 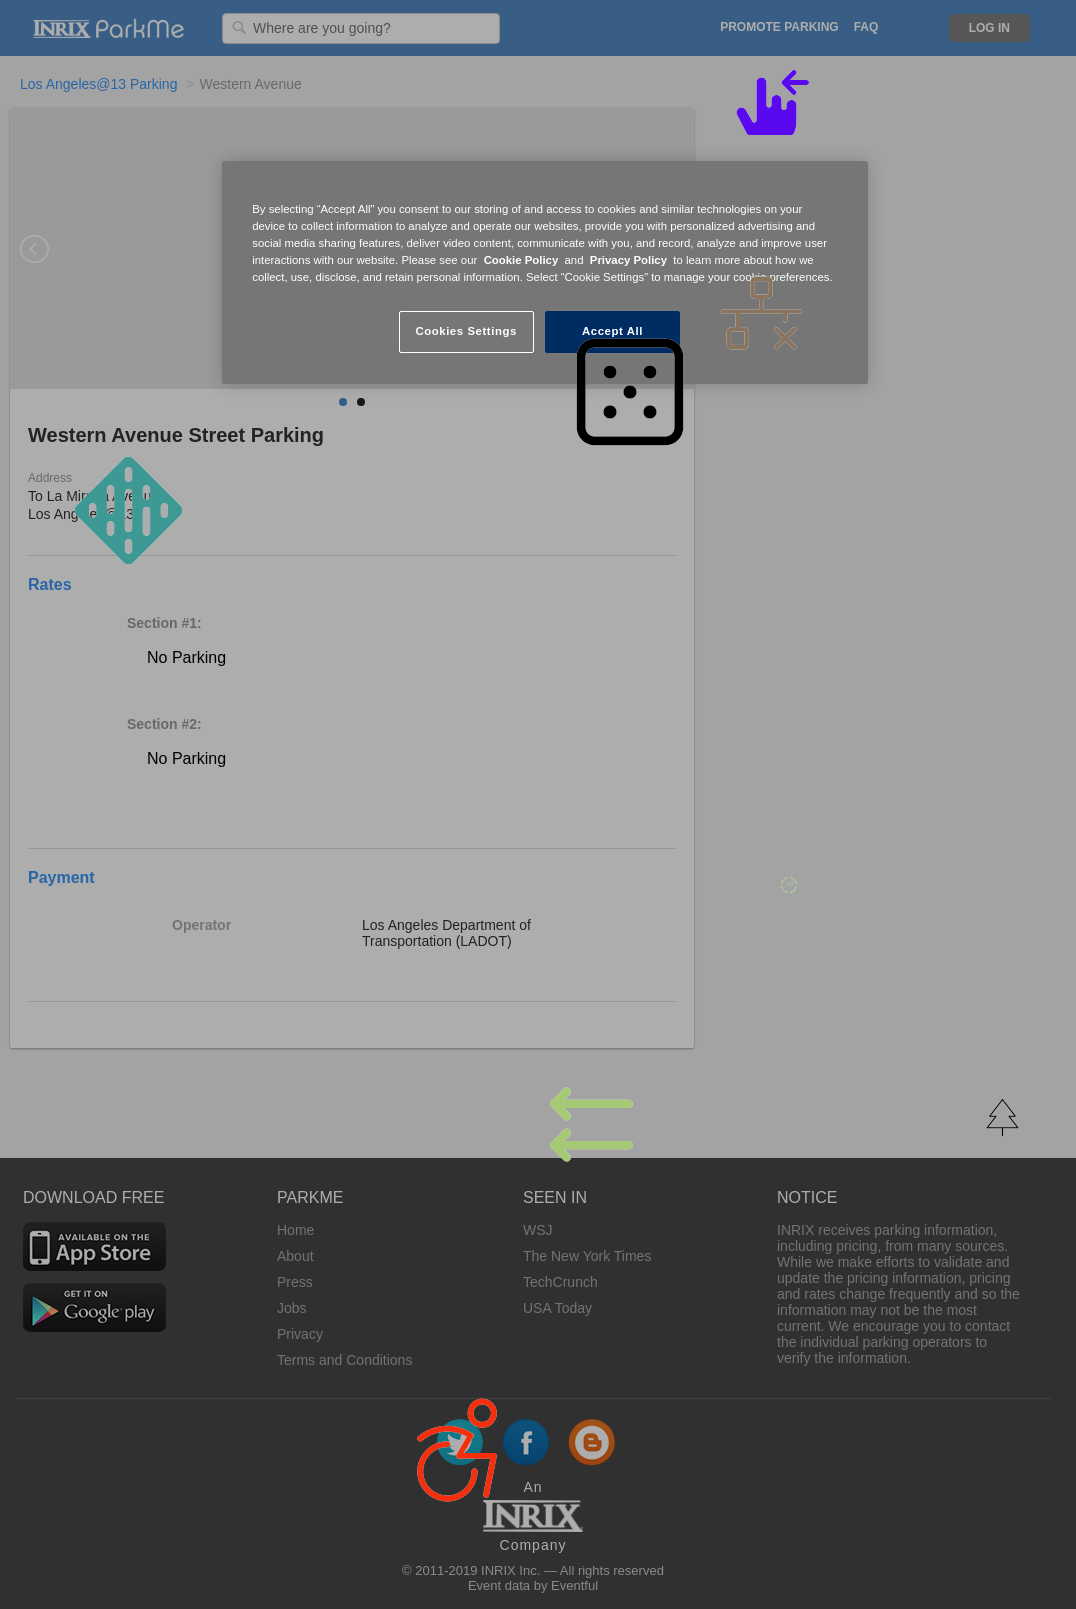 What do you see at coordinates (128, 510) in the screenshot?
I see `open google podcasts app` at bounding box center [128, 510].